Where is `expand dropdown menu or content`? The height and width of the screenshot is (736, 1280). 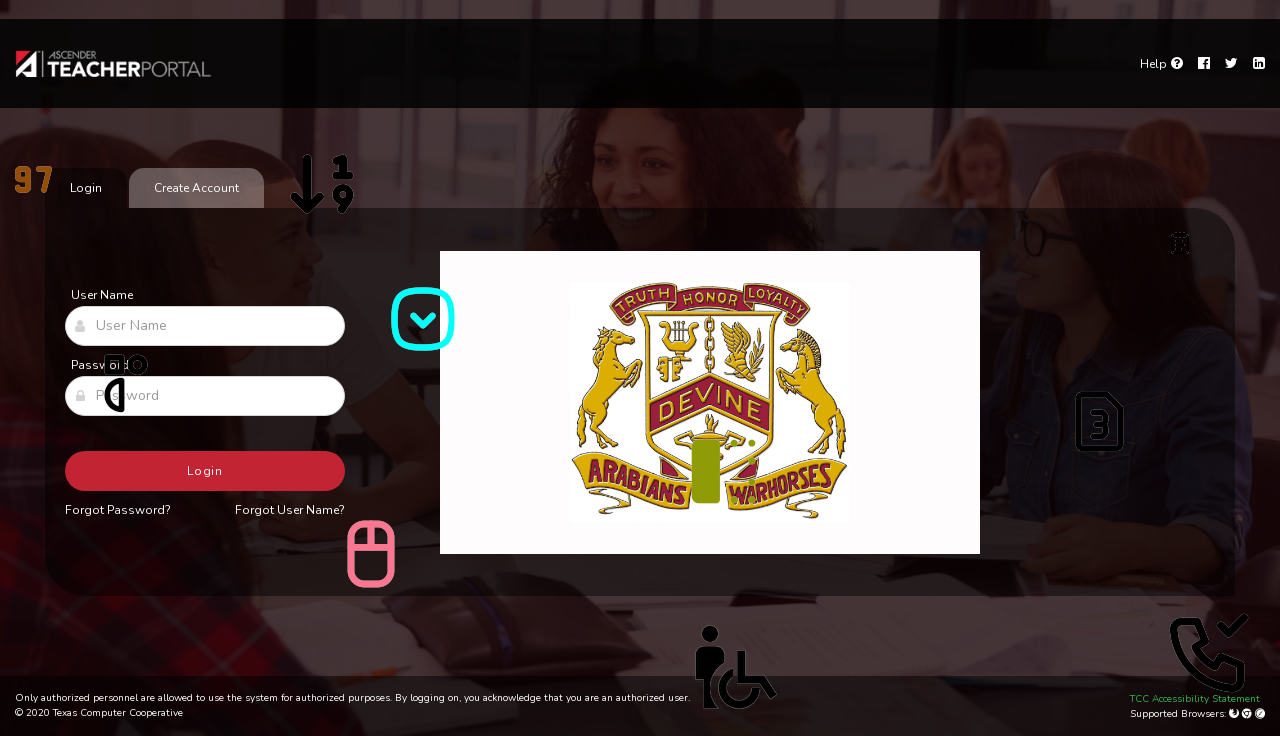 expand dropdown menu or content is located at coordinates (423, 319).